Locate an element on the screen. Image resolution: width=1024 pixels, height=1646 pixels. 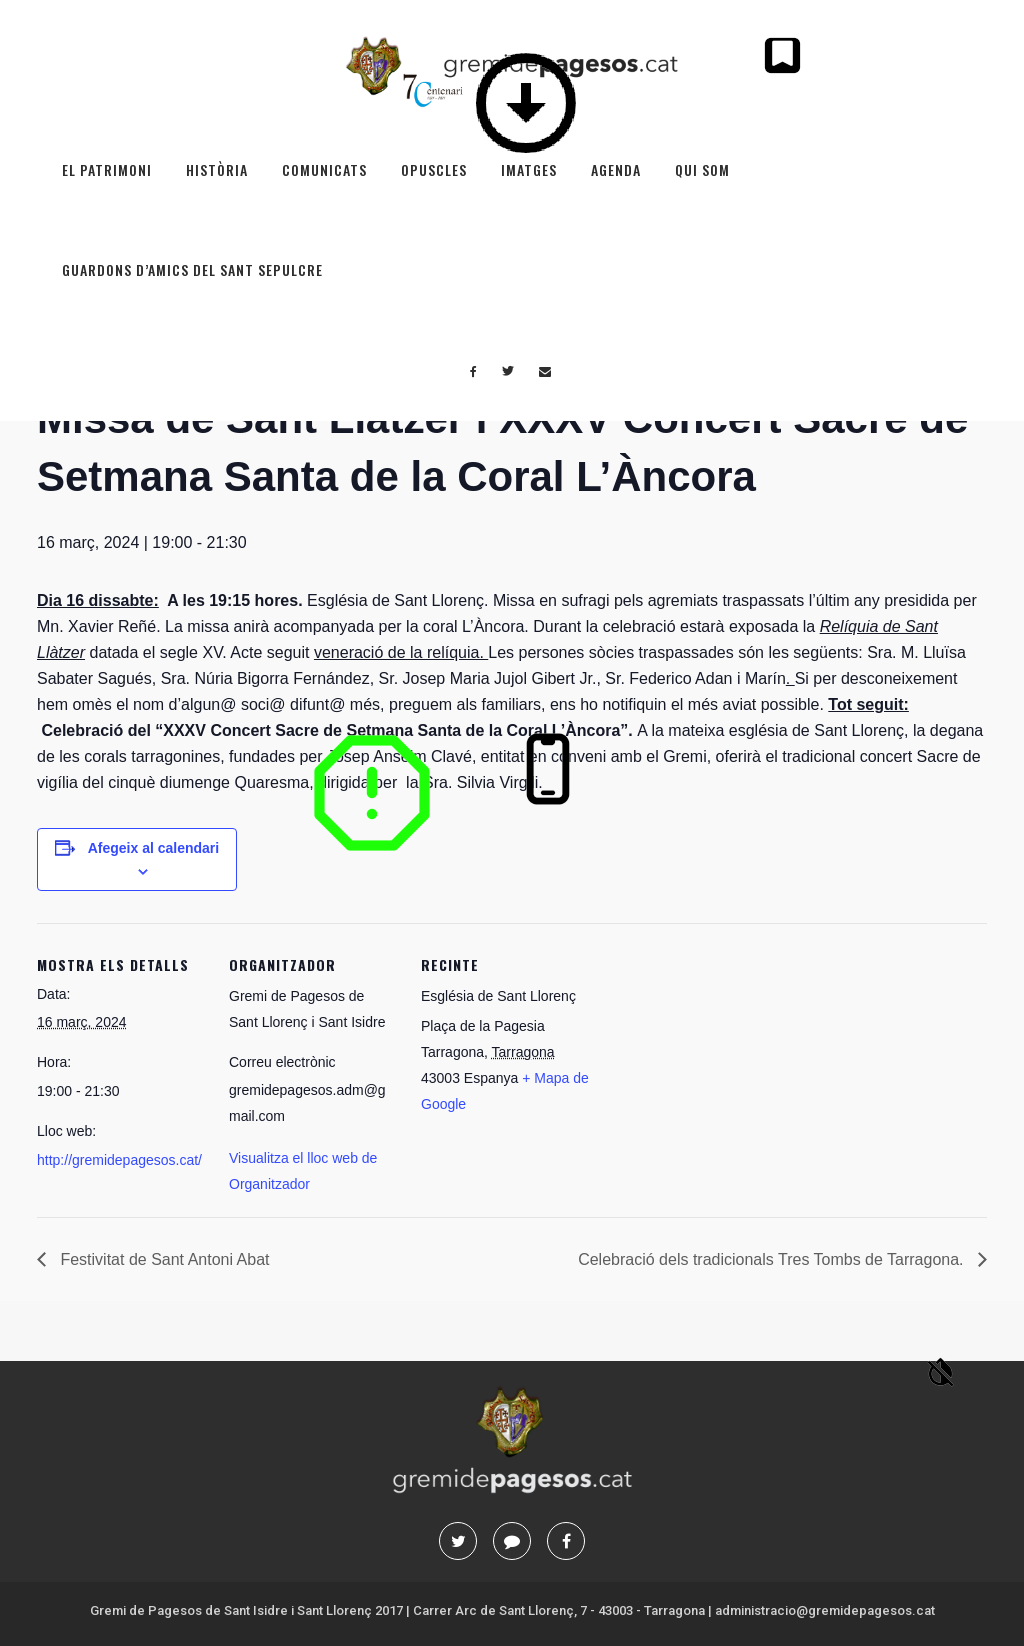
download file or content is located at coordinates (526, 103).